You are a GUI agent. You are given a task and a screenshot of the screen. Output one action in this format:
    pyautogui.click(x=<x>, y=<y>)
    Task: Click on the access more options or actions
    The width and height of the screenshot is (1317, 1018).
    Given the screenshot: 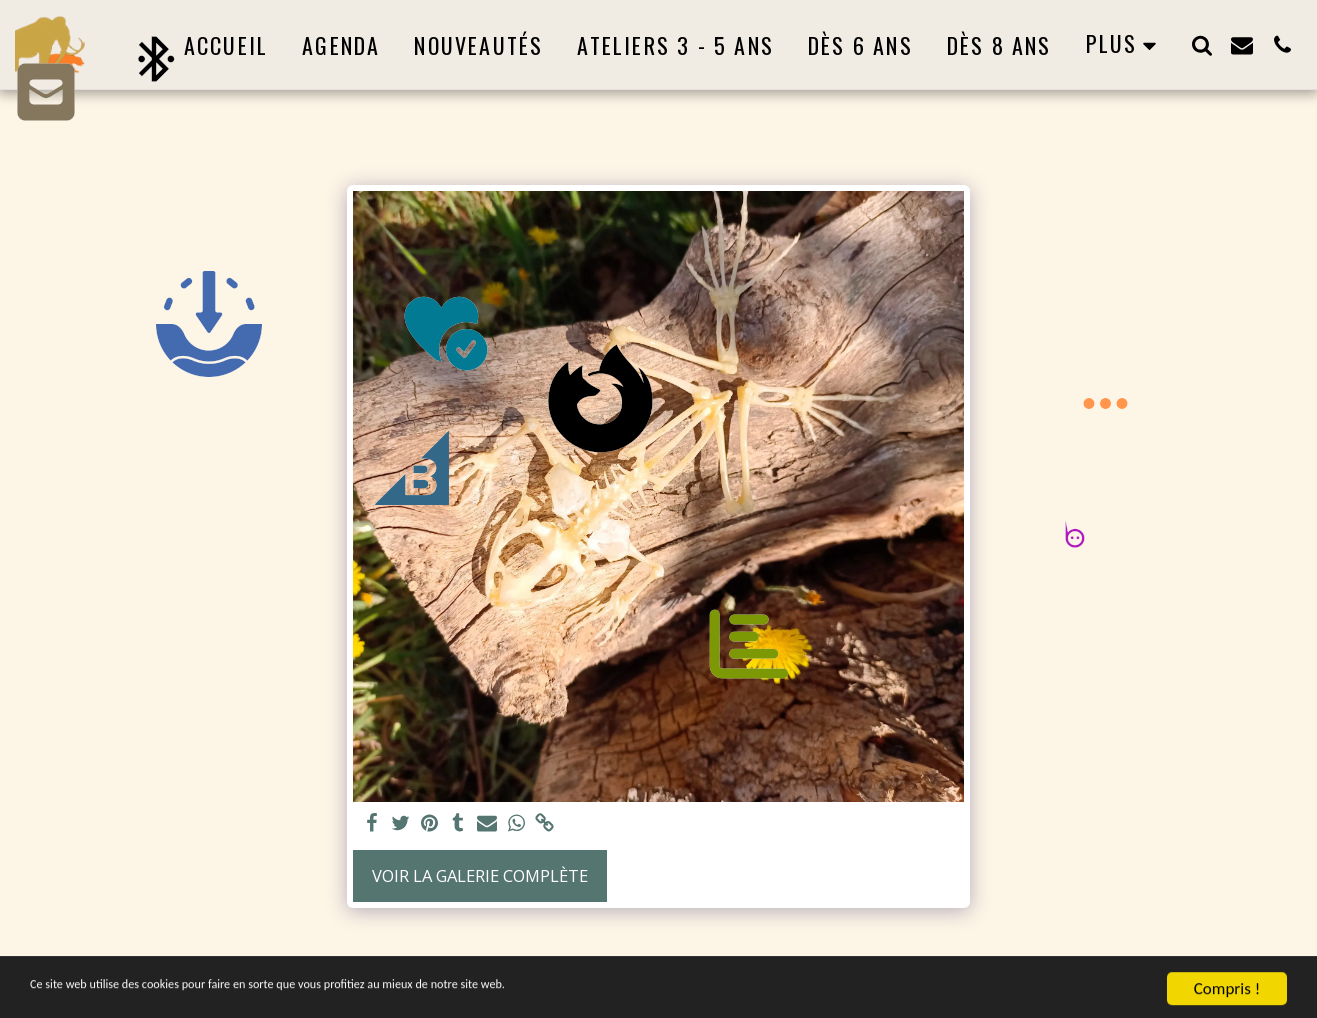 What is the action you would take?
    pyautogui.click(x=1105, y=403)
    